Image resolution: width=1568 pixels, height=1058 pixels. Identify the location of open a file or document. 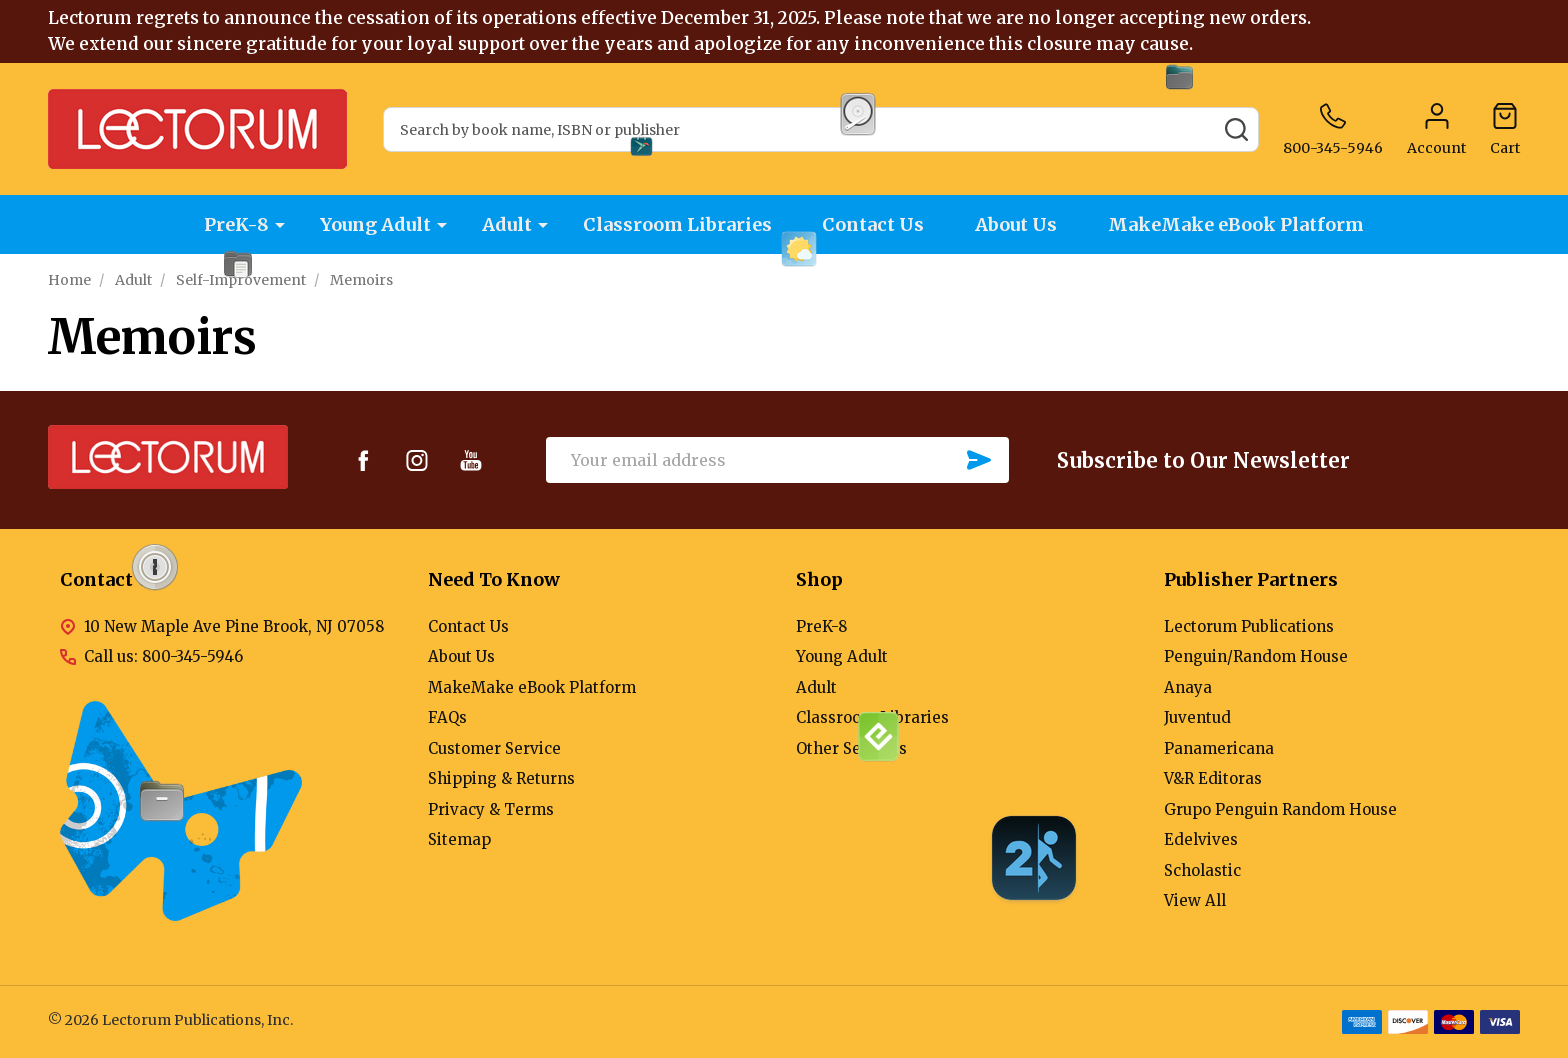
(238, 264).